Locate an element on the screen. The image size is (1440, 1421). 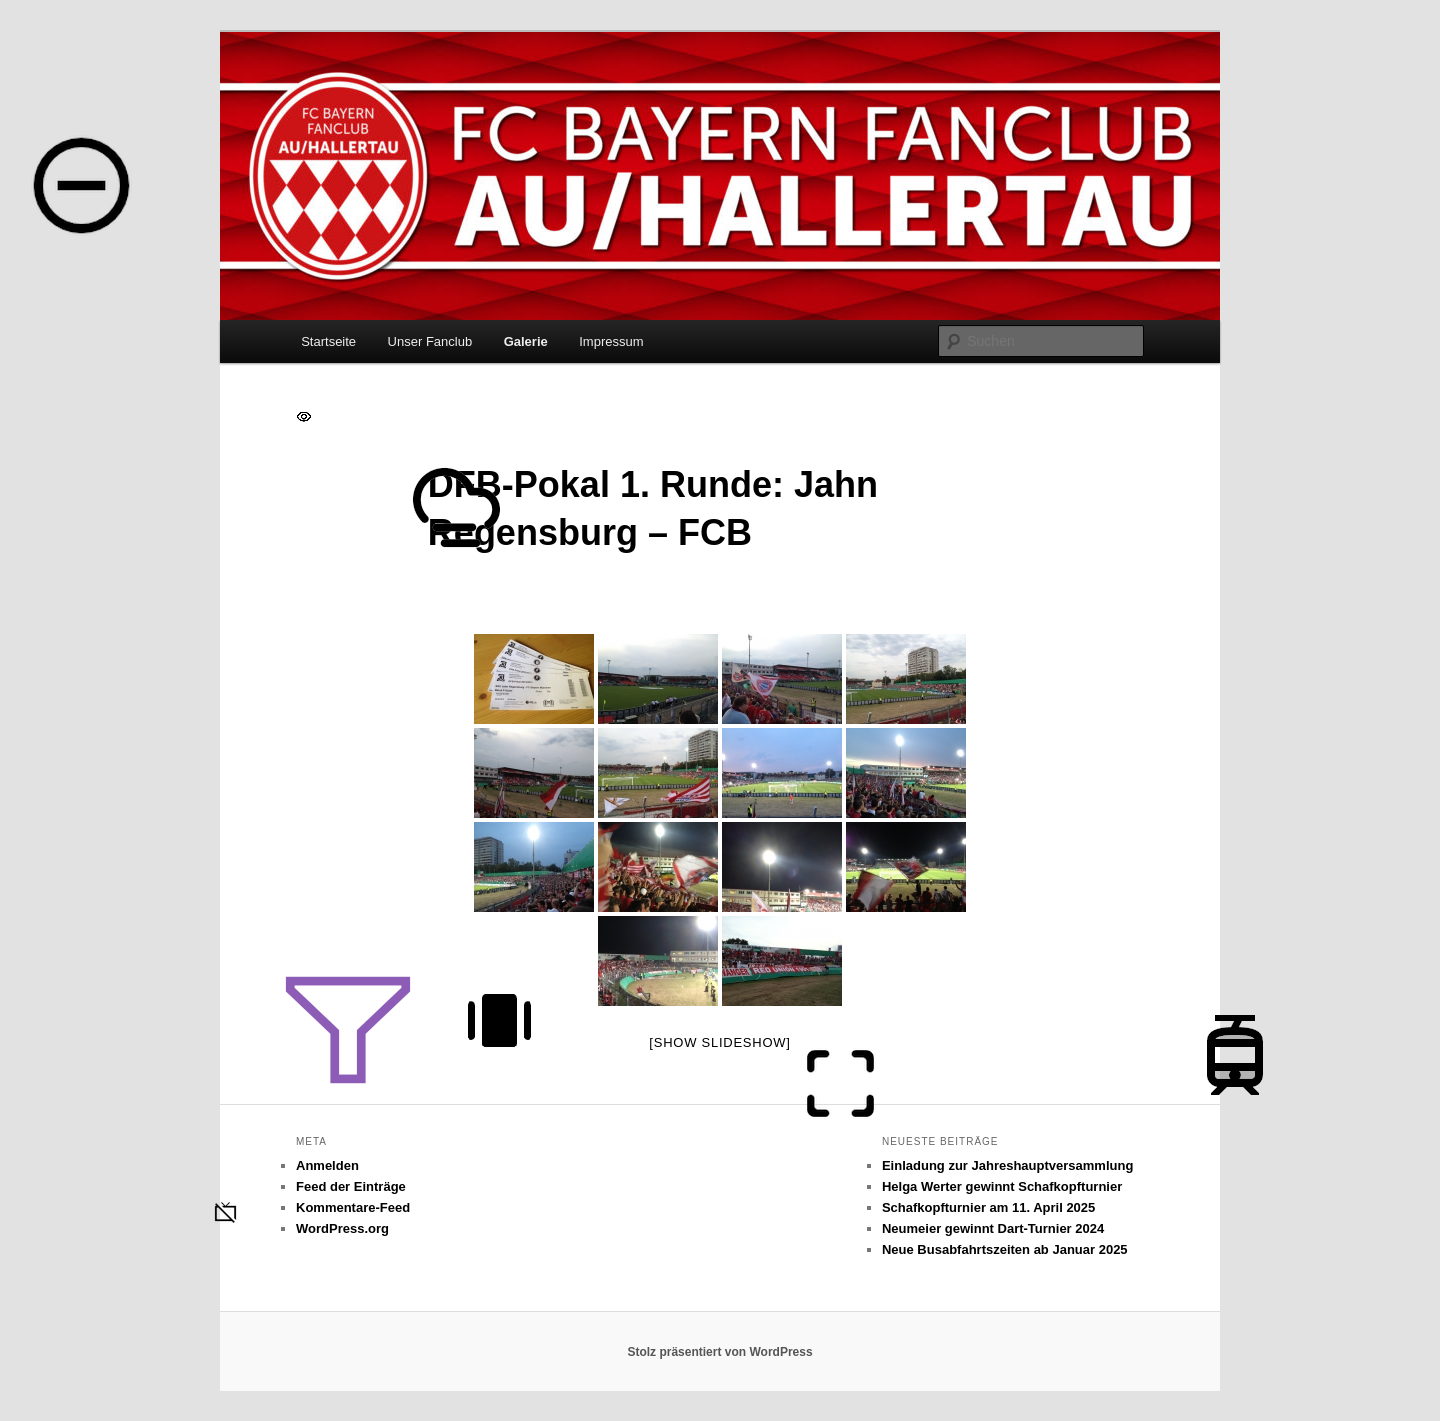
scan a QR code or barcode is located at coordinates (840, 1083).